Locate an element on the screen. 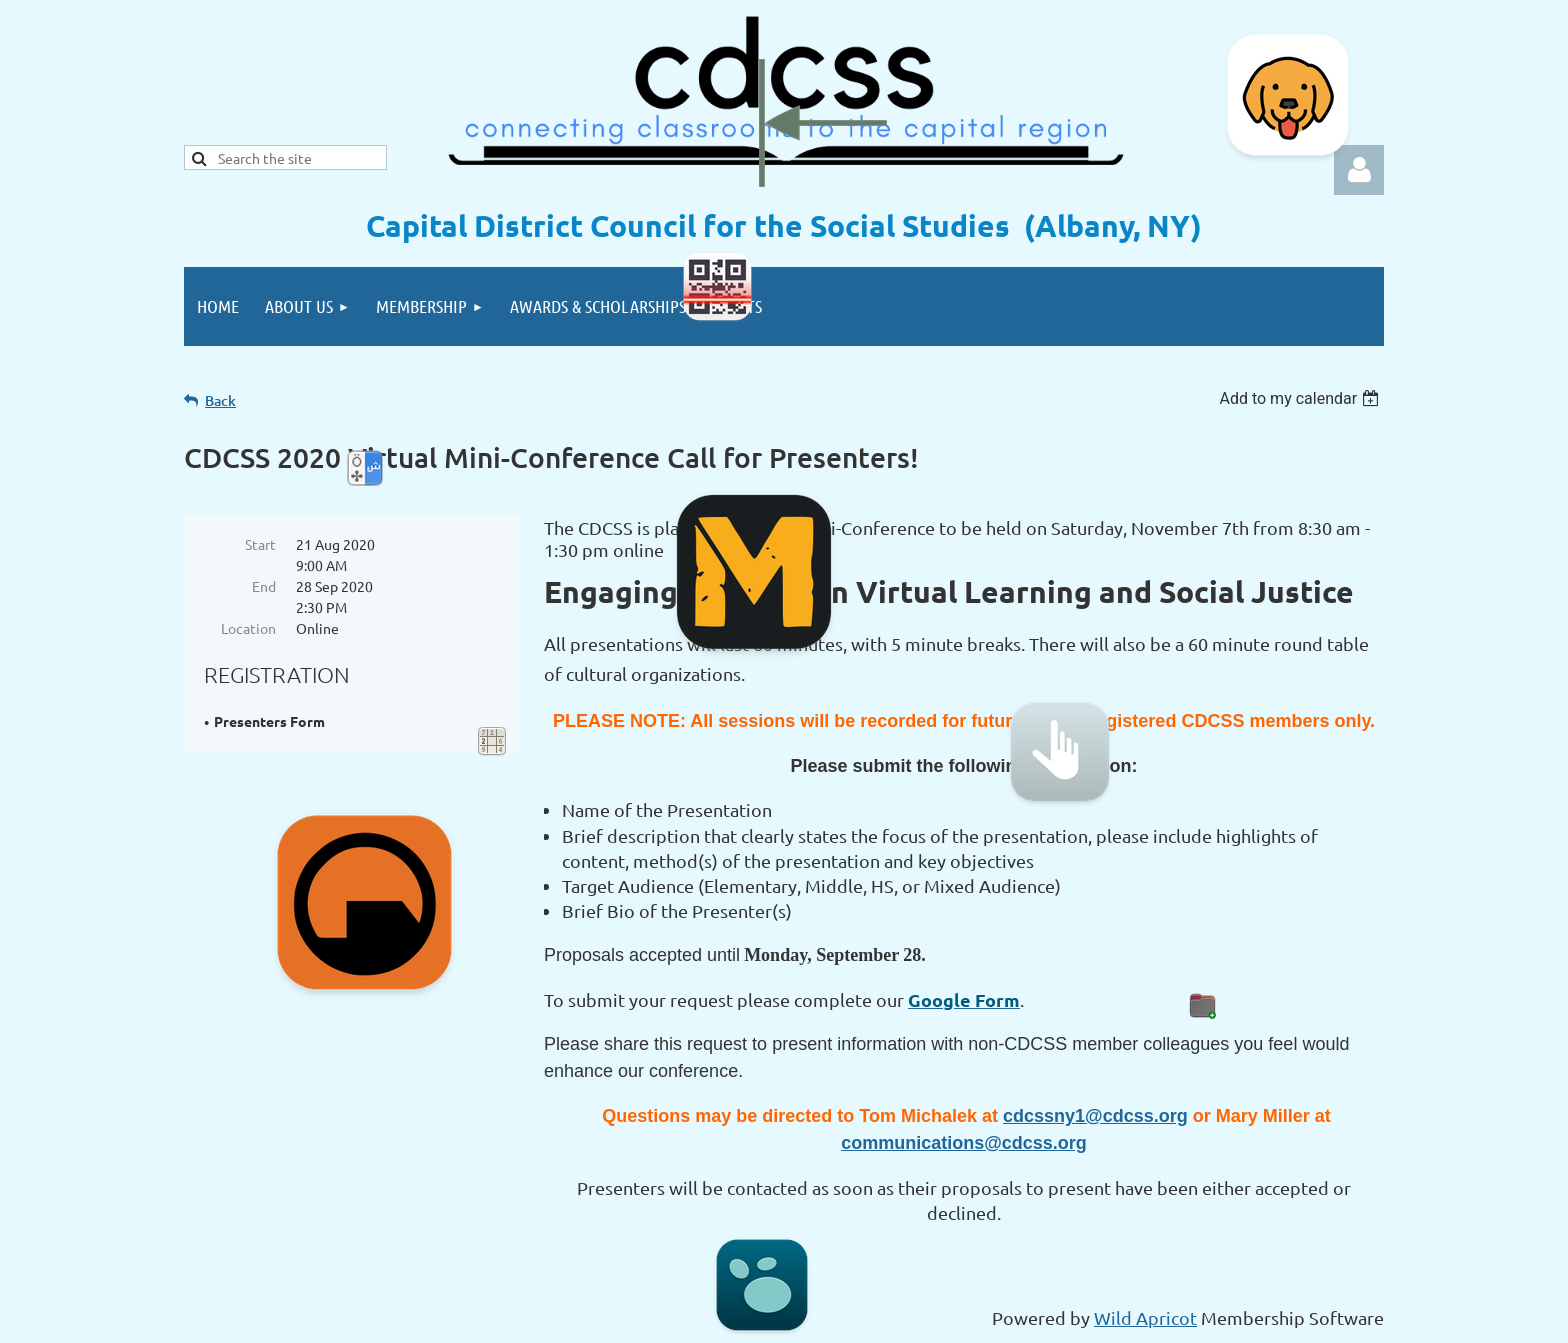  open QR code scanner app is located at coordinates (717, 286).